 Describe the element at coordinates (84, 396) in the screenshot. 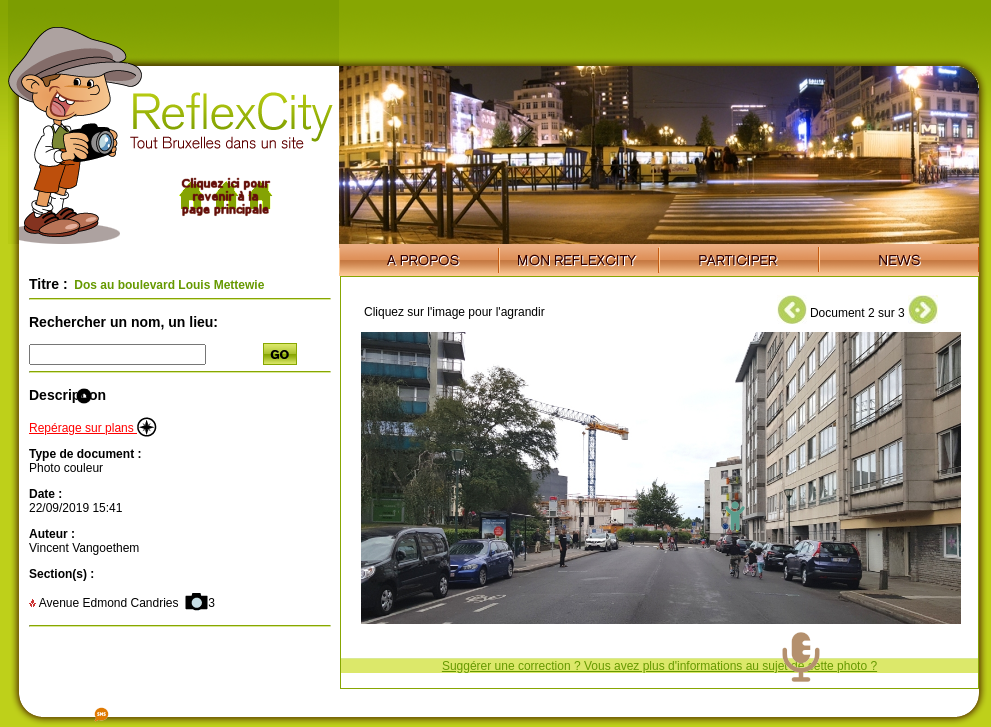

I see `scroll to top of page` at that location.